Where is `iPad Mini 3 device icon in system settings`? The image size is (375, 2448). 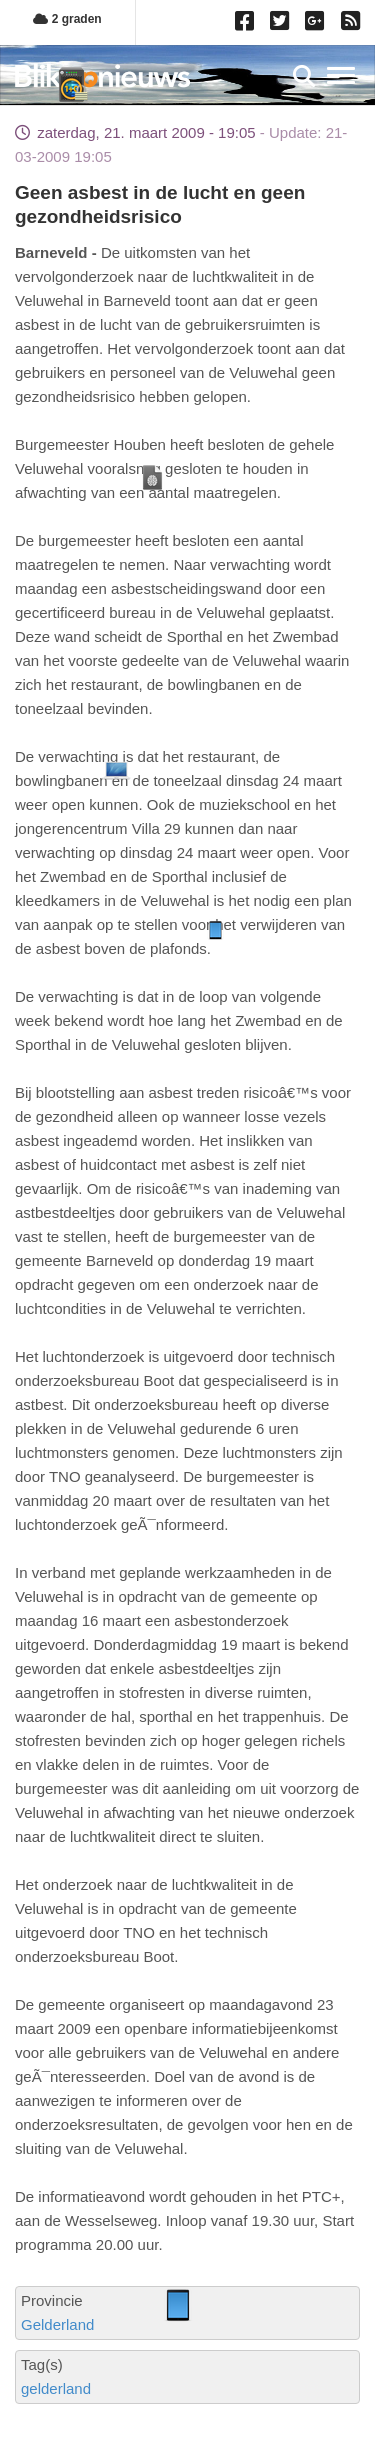 iPad Mini 3 device icon in system settings is located at coordinates (215, 928).